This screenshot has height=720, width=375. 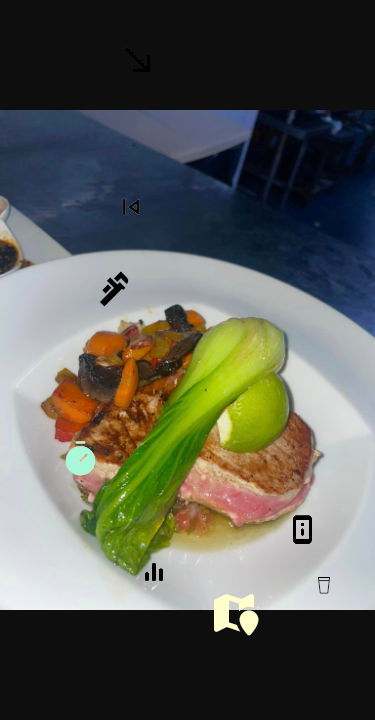 What do you see at coordinates (324, 585) in the screenshot?
I see `view nearby bars or pubs` at bounding box center [324, 585].